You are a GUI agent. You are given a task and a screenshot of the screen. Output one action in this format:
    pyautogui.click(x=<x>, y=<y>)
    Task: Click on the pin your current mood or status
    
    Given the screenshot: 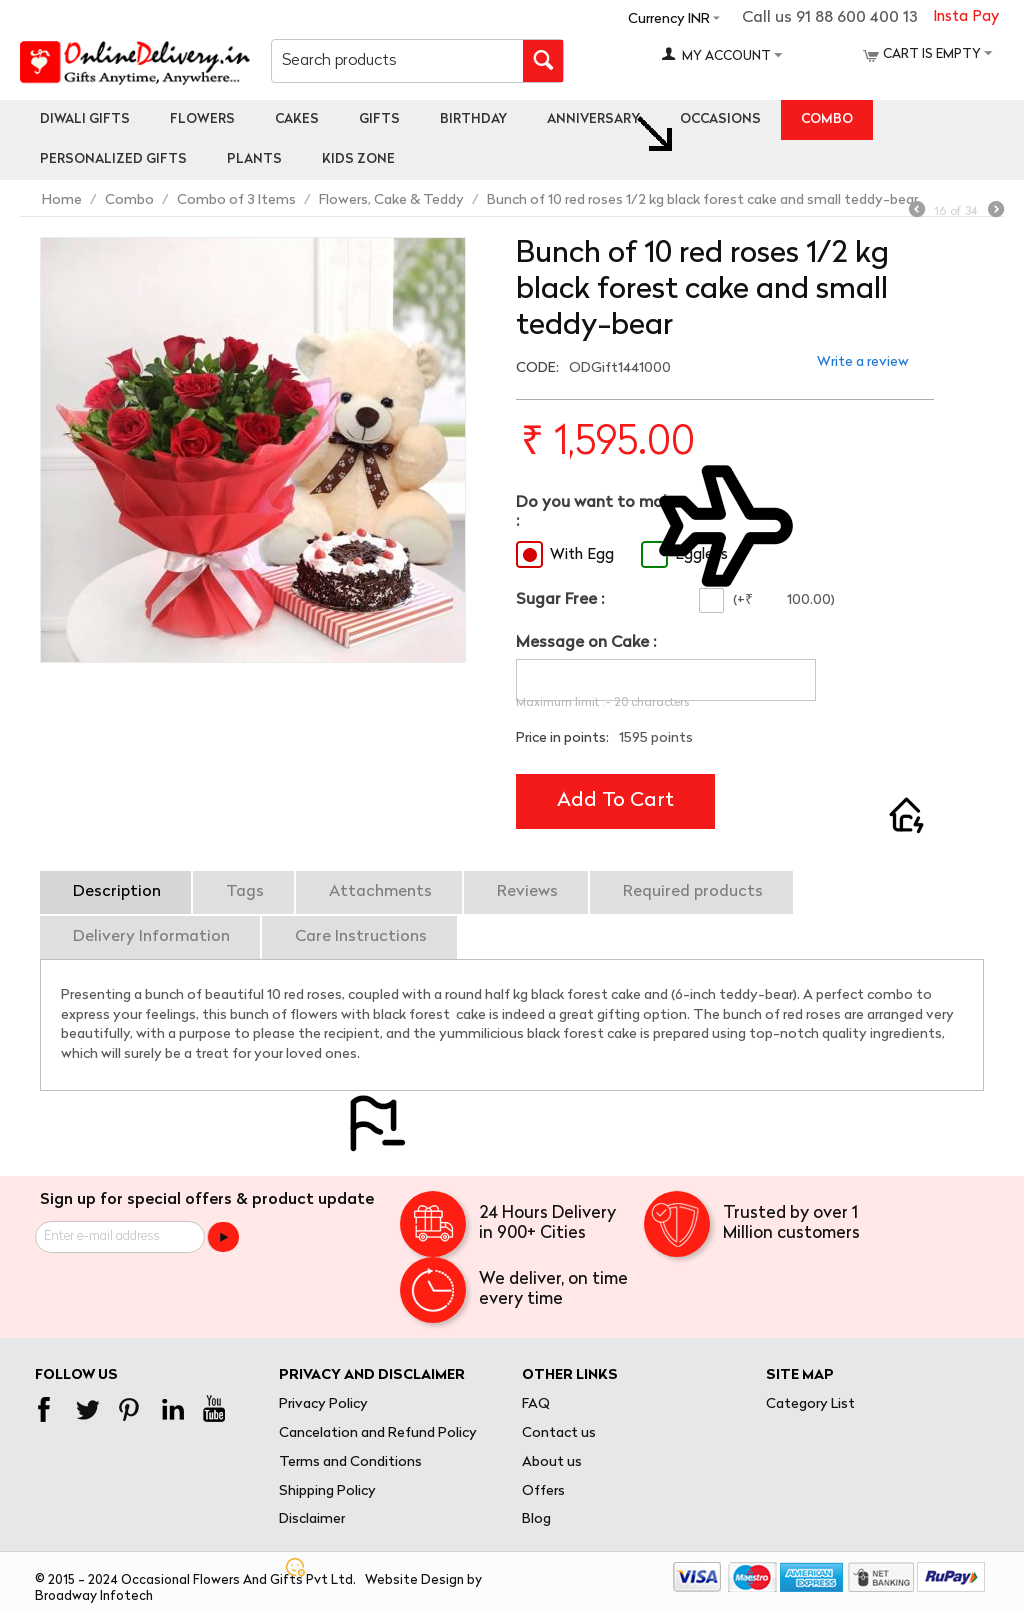 What is the action you would take?
    pyautogui.click(x=295, y=1567)
    